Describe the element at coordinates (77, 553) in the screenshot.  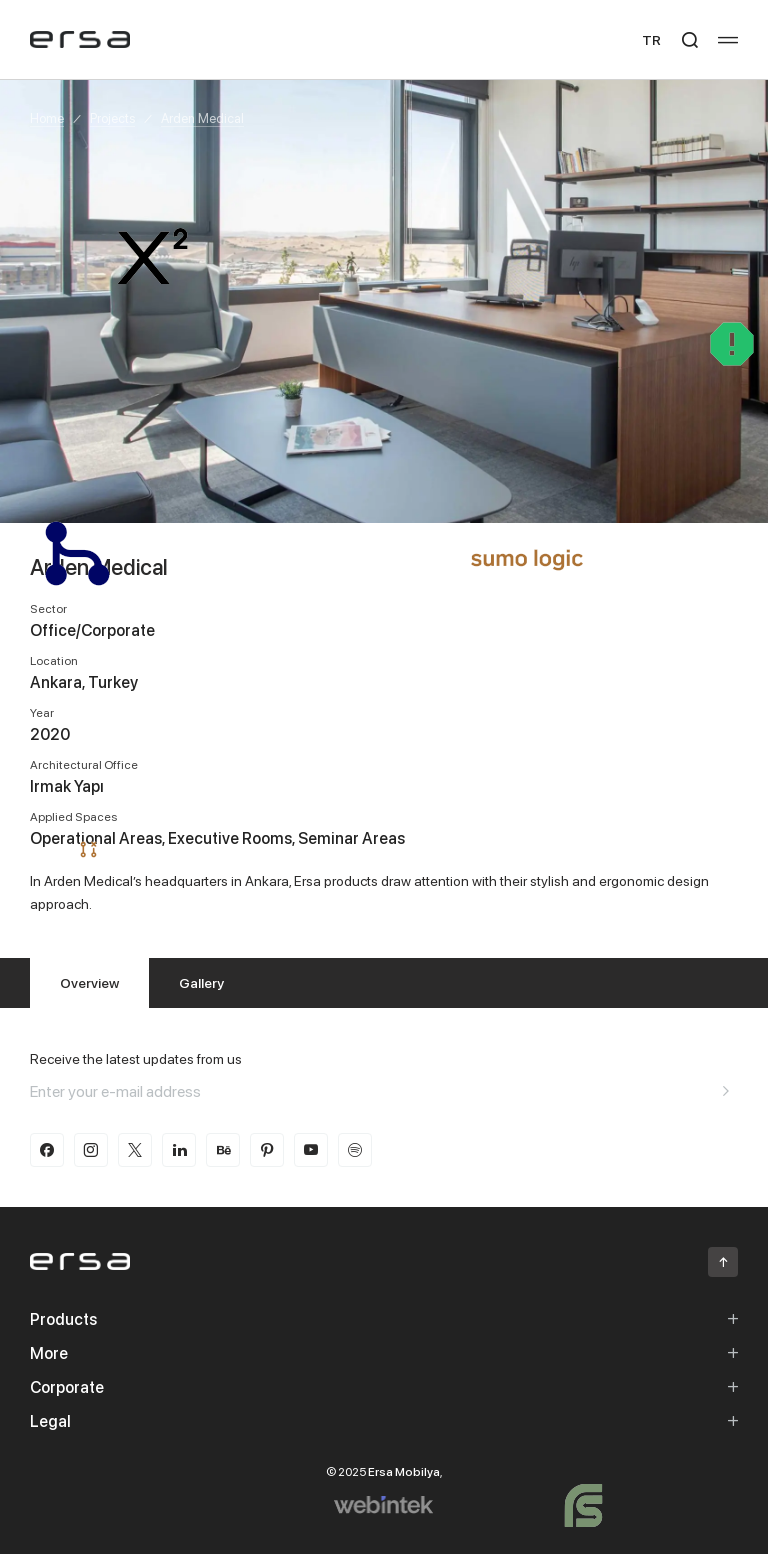
I see `merge branches in a git repository` at that location.